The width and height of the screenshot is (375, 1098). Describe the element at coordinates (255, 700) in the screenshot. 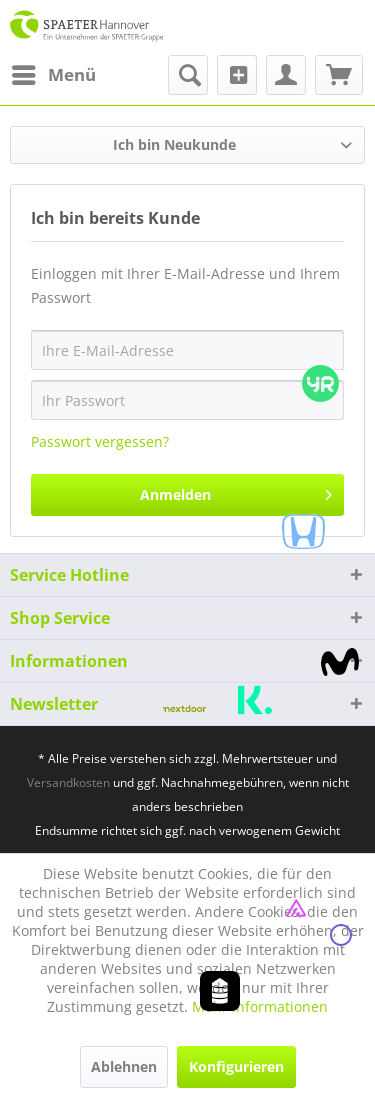

I see `pay with Klarna at checkout` at that location.